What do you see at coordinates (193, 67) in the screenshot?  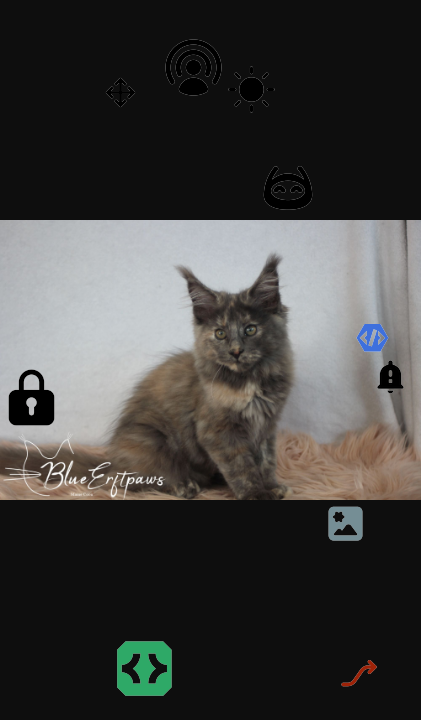 I see `join a stage channel for live audio broadcasts` at bounding box center [193, 67].